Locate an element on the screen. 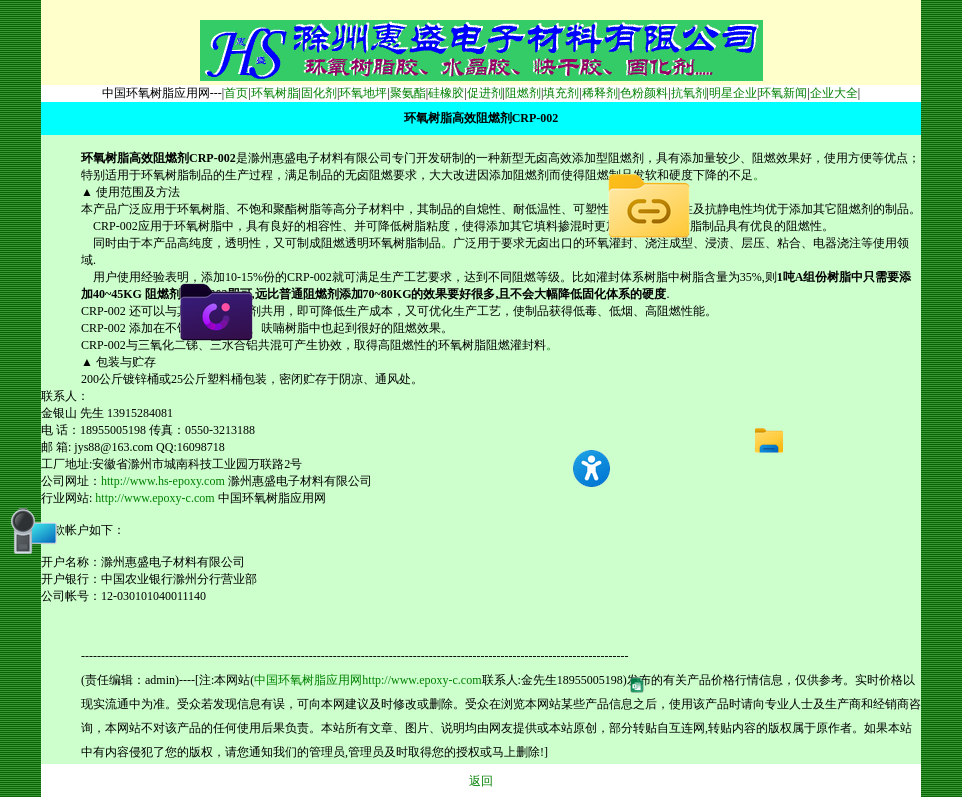  access accessibility settings is located at coordinates (591, 468).